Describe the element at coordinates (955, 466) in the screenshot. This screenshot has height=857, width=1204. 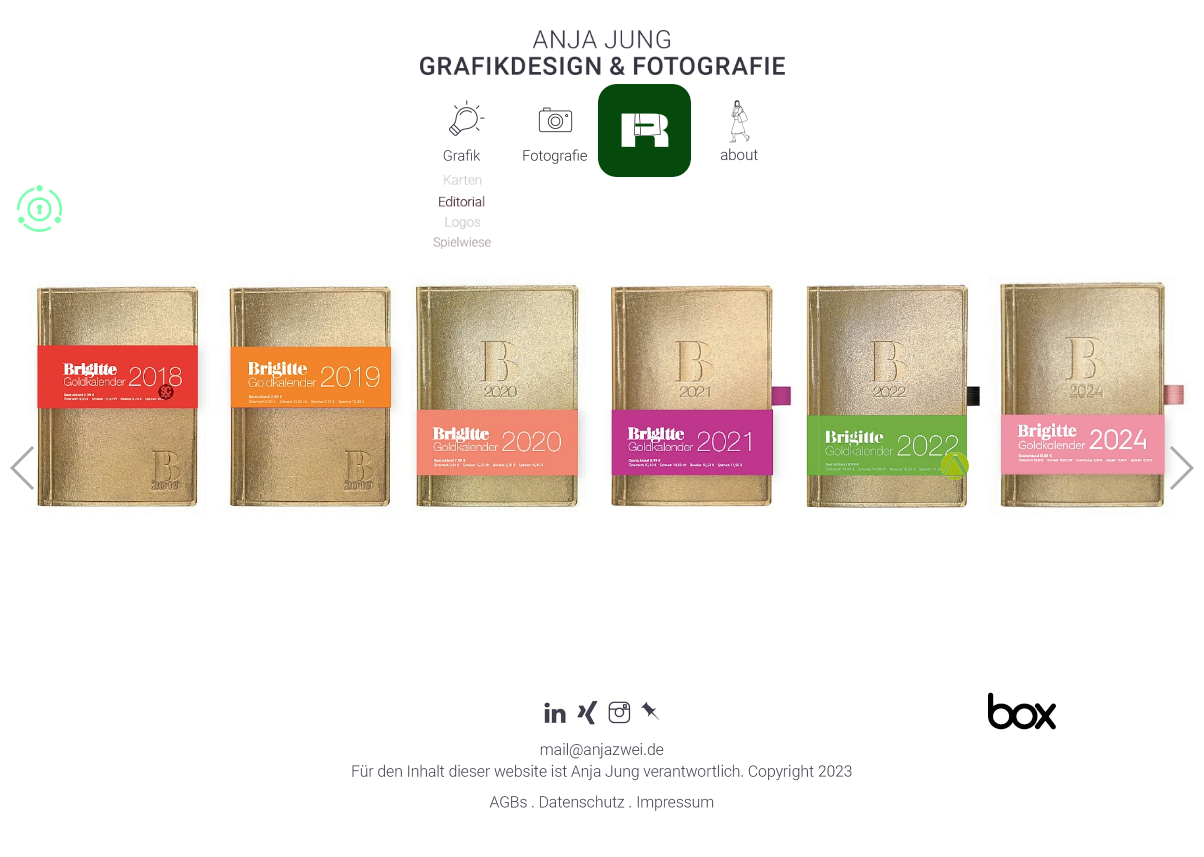
I see `interact.js library logo` at that location.